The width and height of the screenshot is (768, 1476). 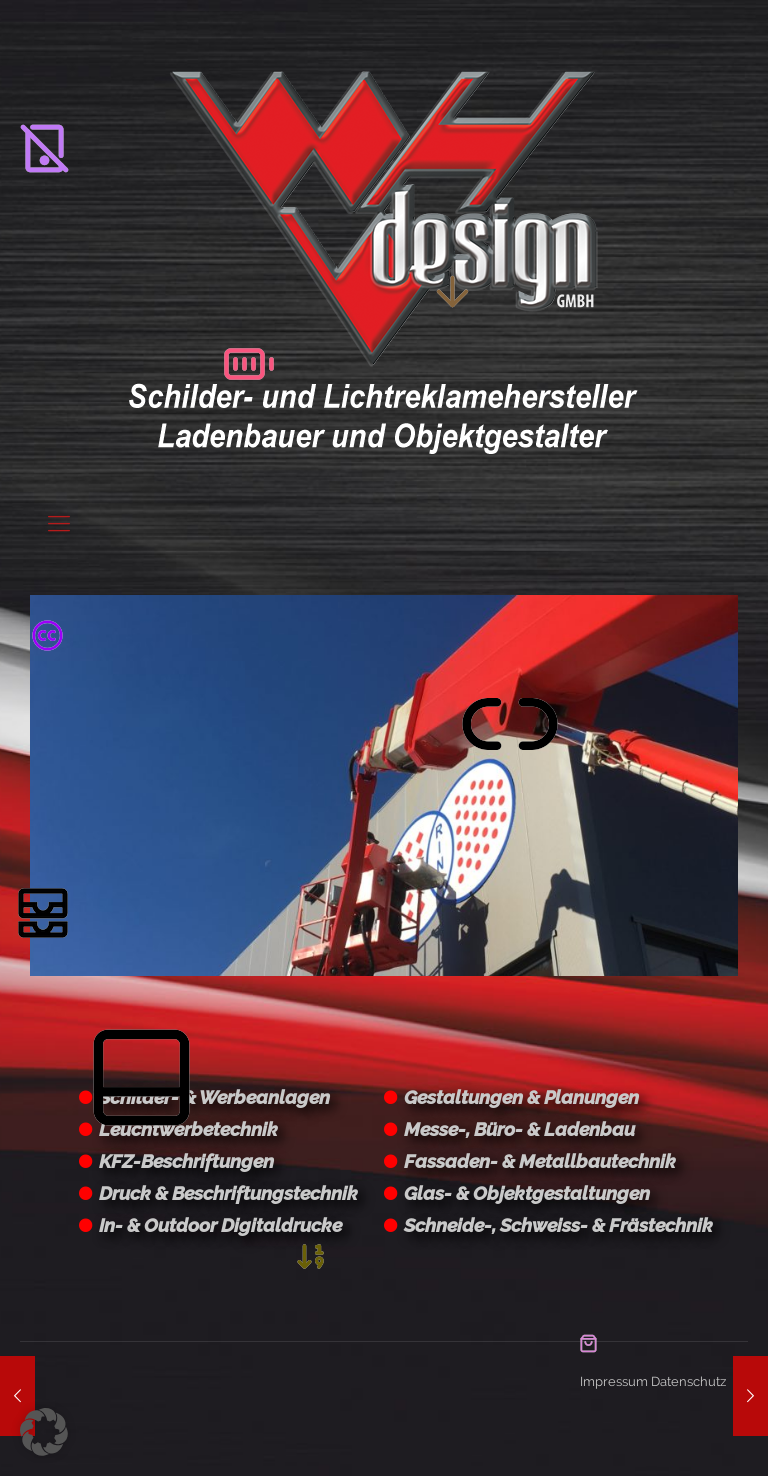 I want to click on indicates content is licensed under creative commons, so click(x=47, y=635).